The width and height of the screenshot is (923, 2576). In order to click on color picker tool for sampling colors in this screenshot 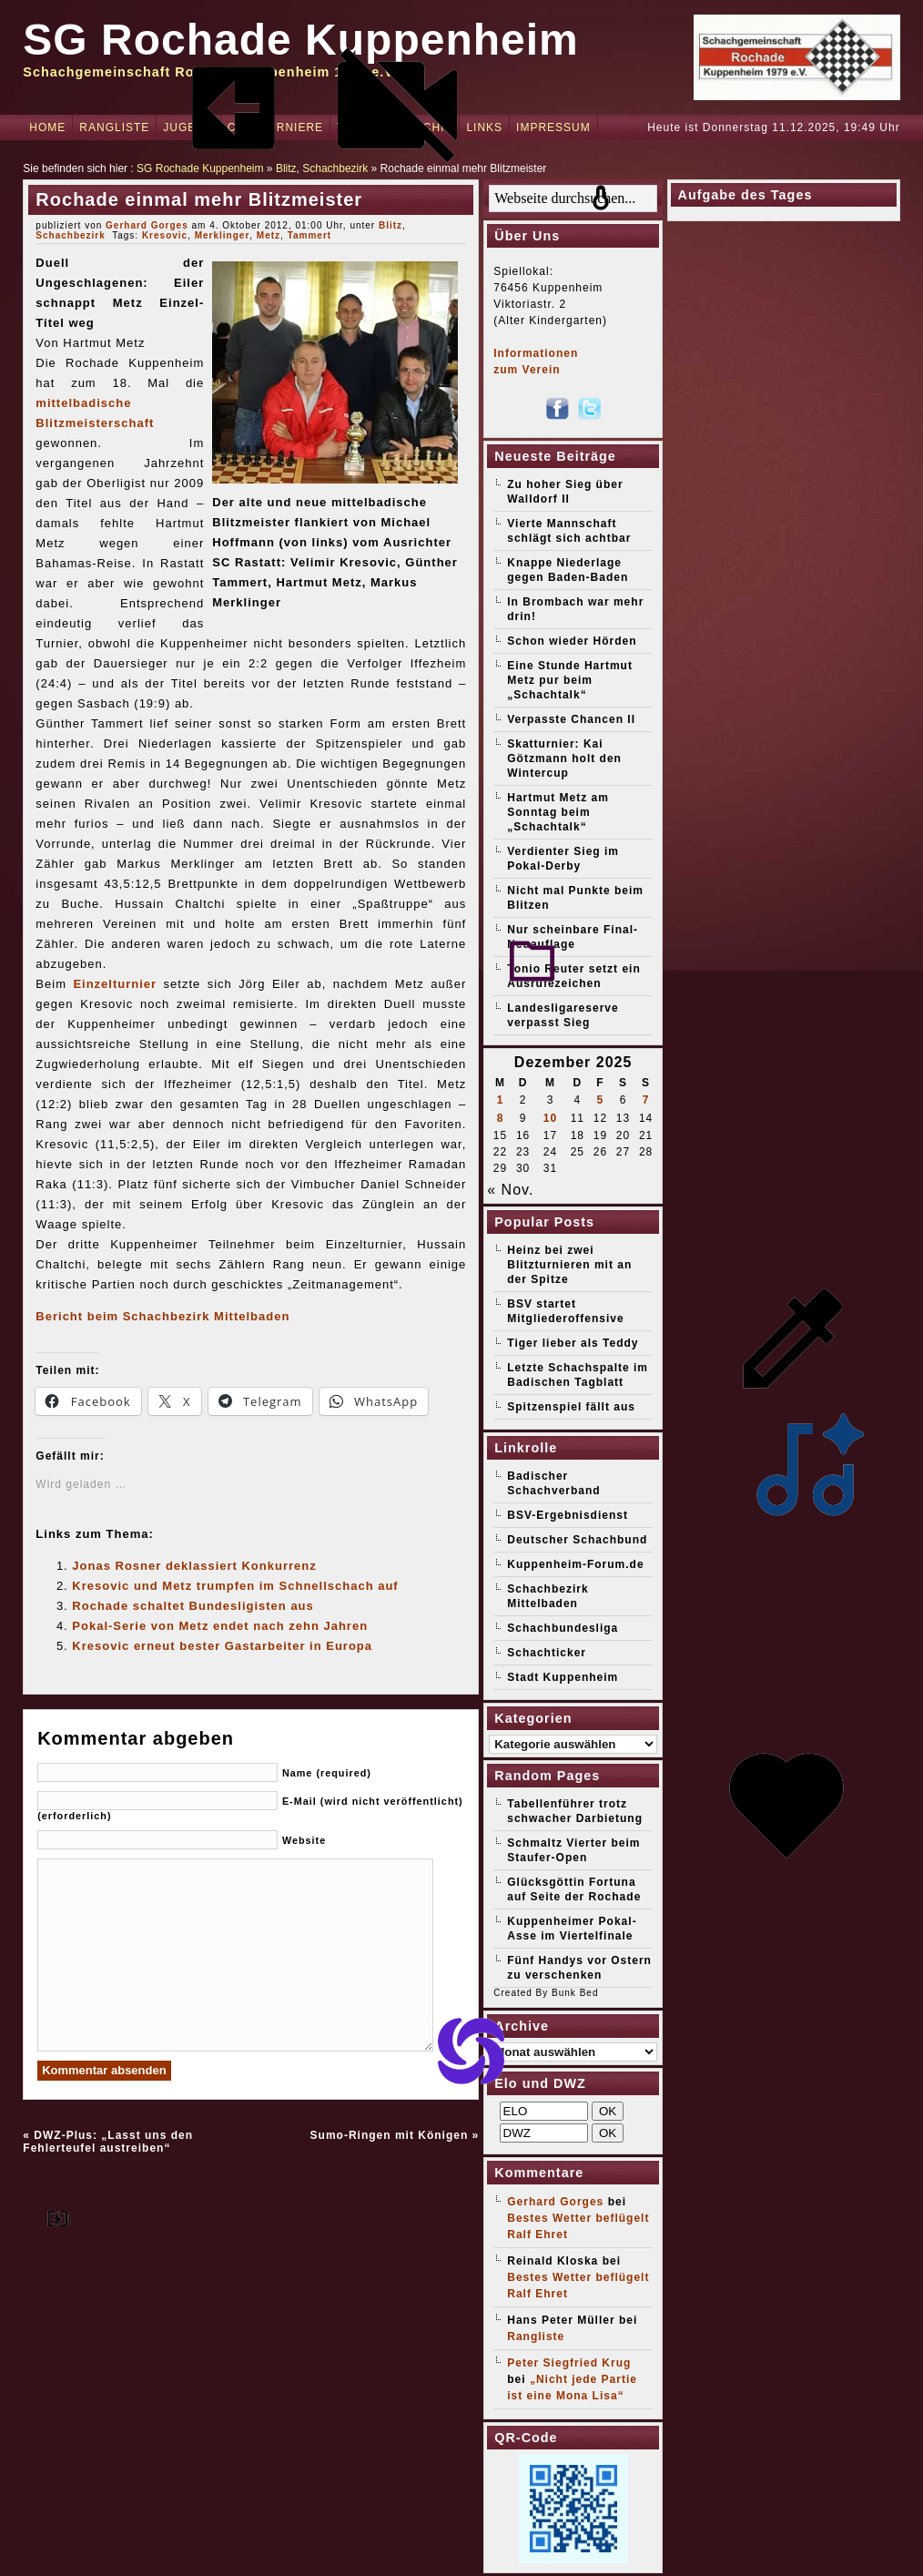, I will do `click(794, 1338)`.